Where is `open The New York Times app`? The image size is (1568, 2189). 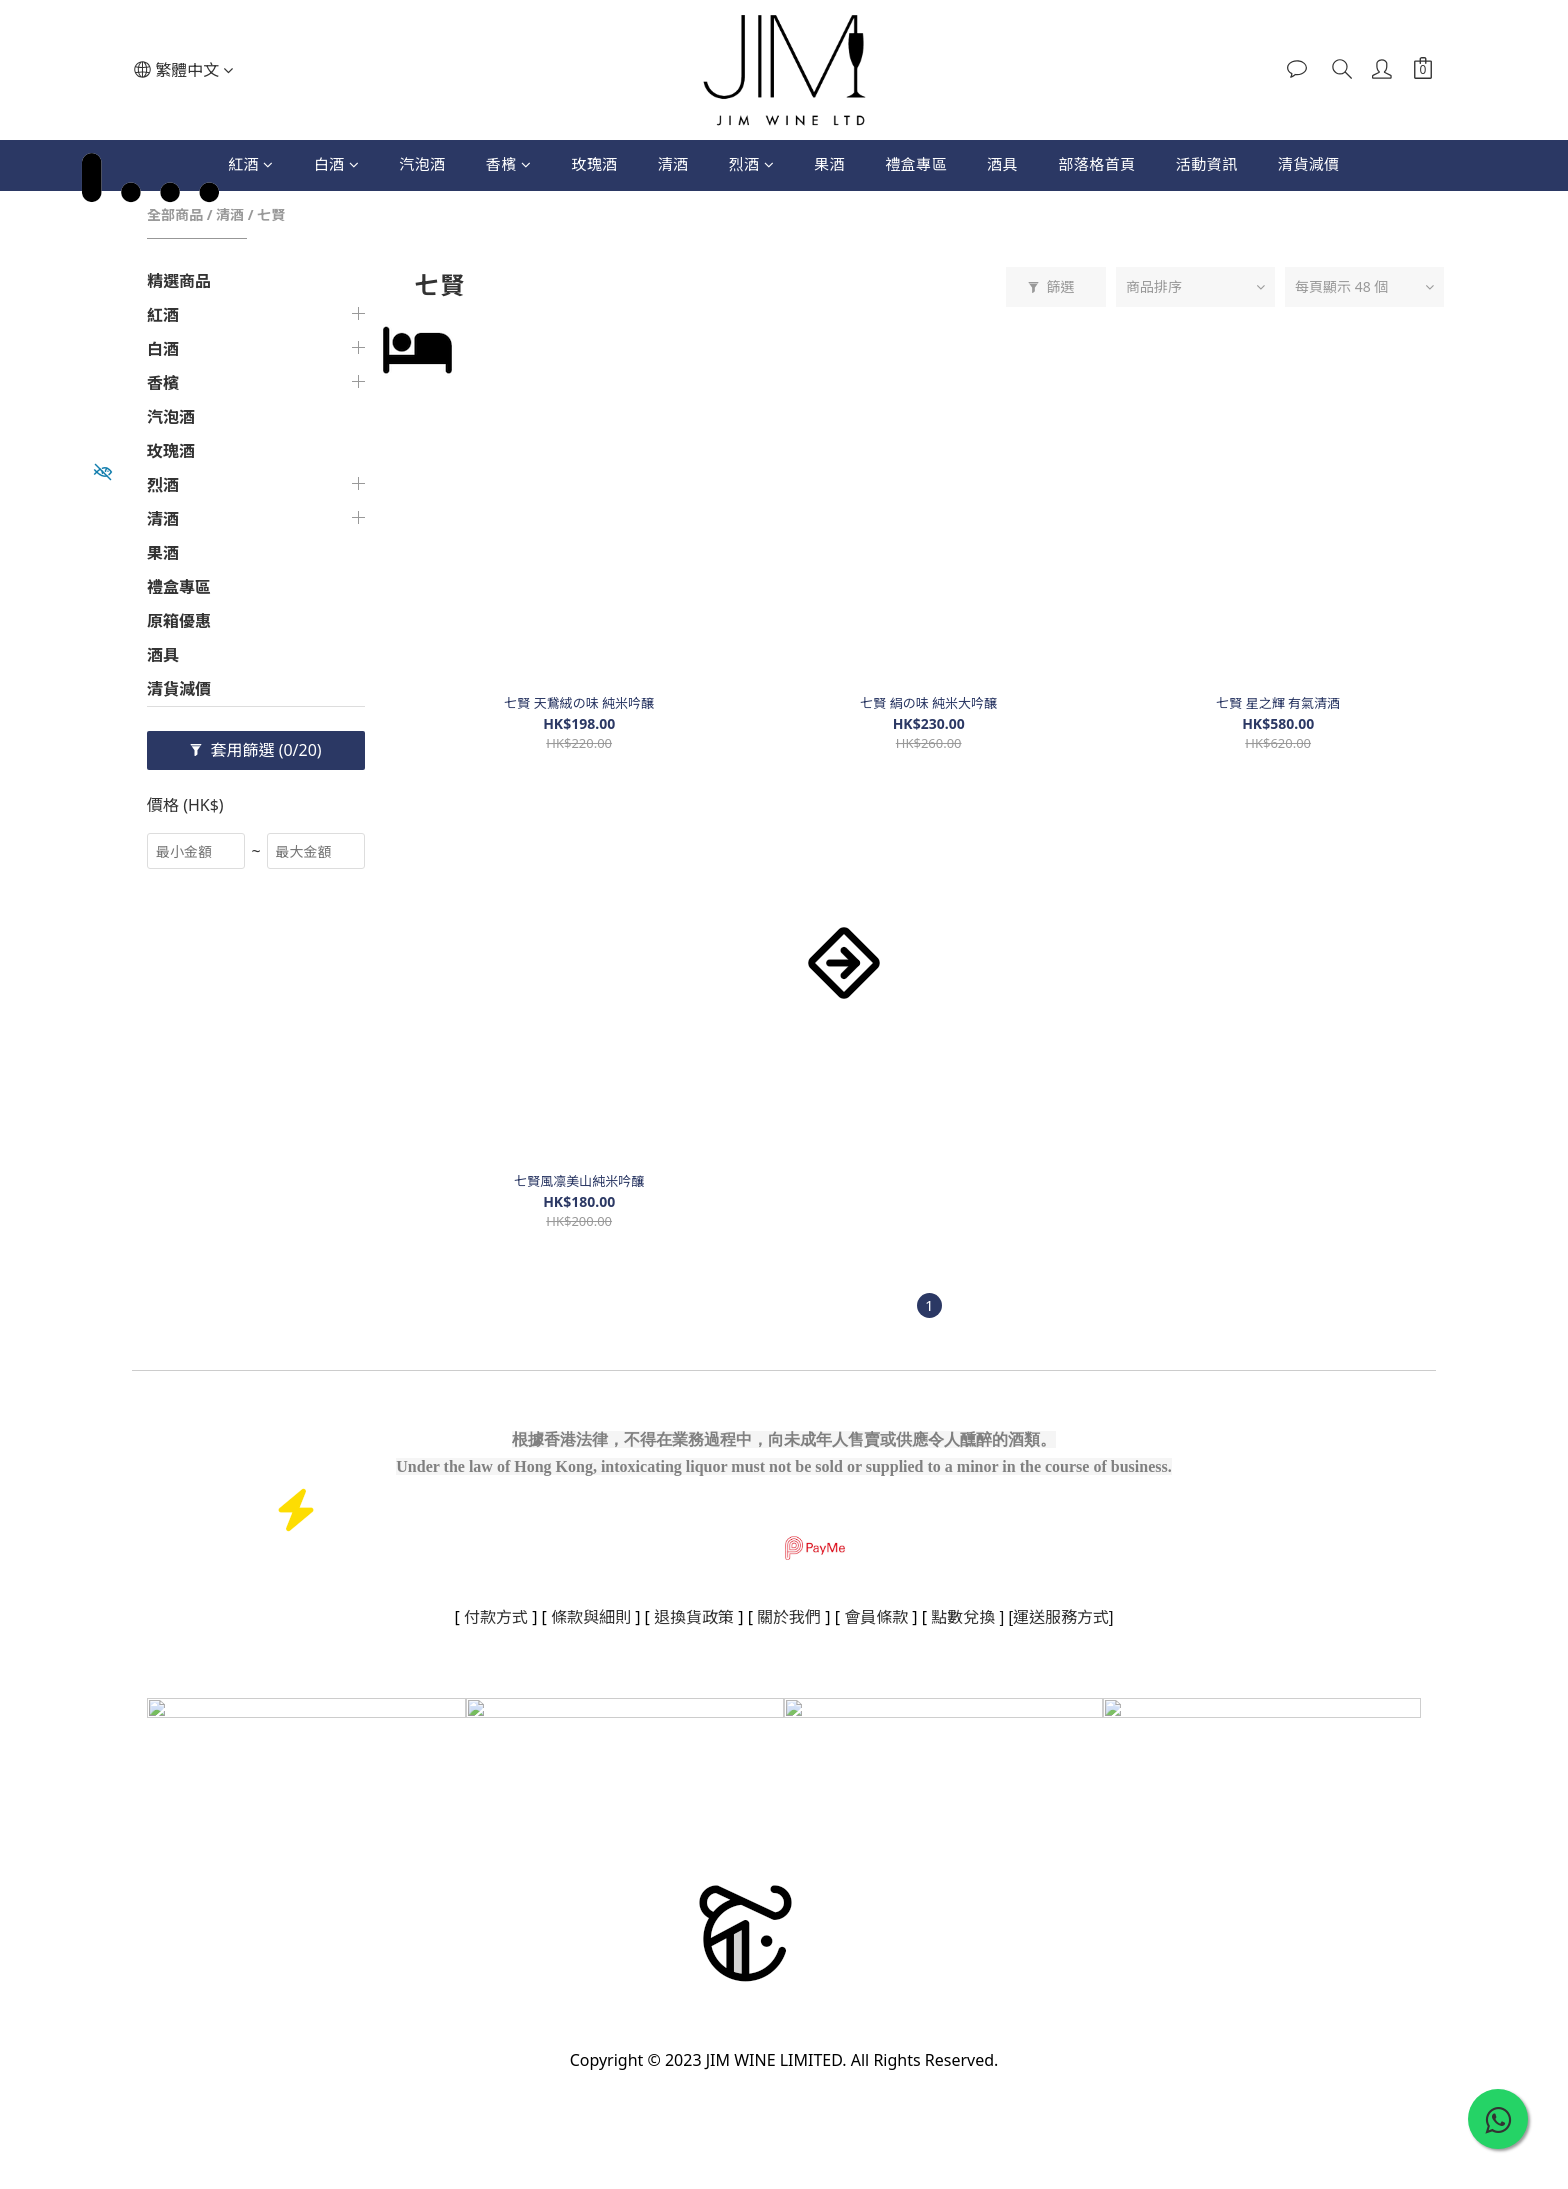
open The New York Times app is located at coordinates (745, 1931).